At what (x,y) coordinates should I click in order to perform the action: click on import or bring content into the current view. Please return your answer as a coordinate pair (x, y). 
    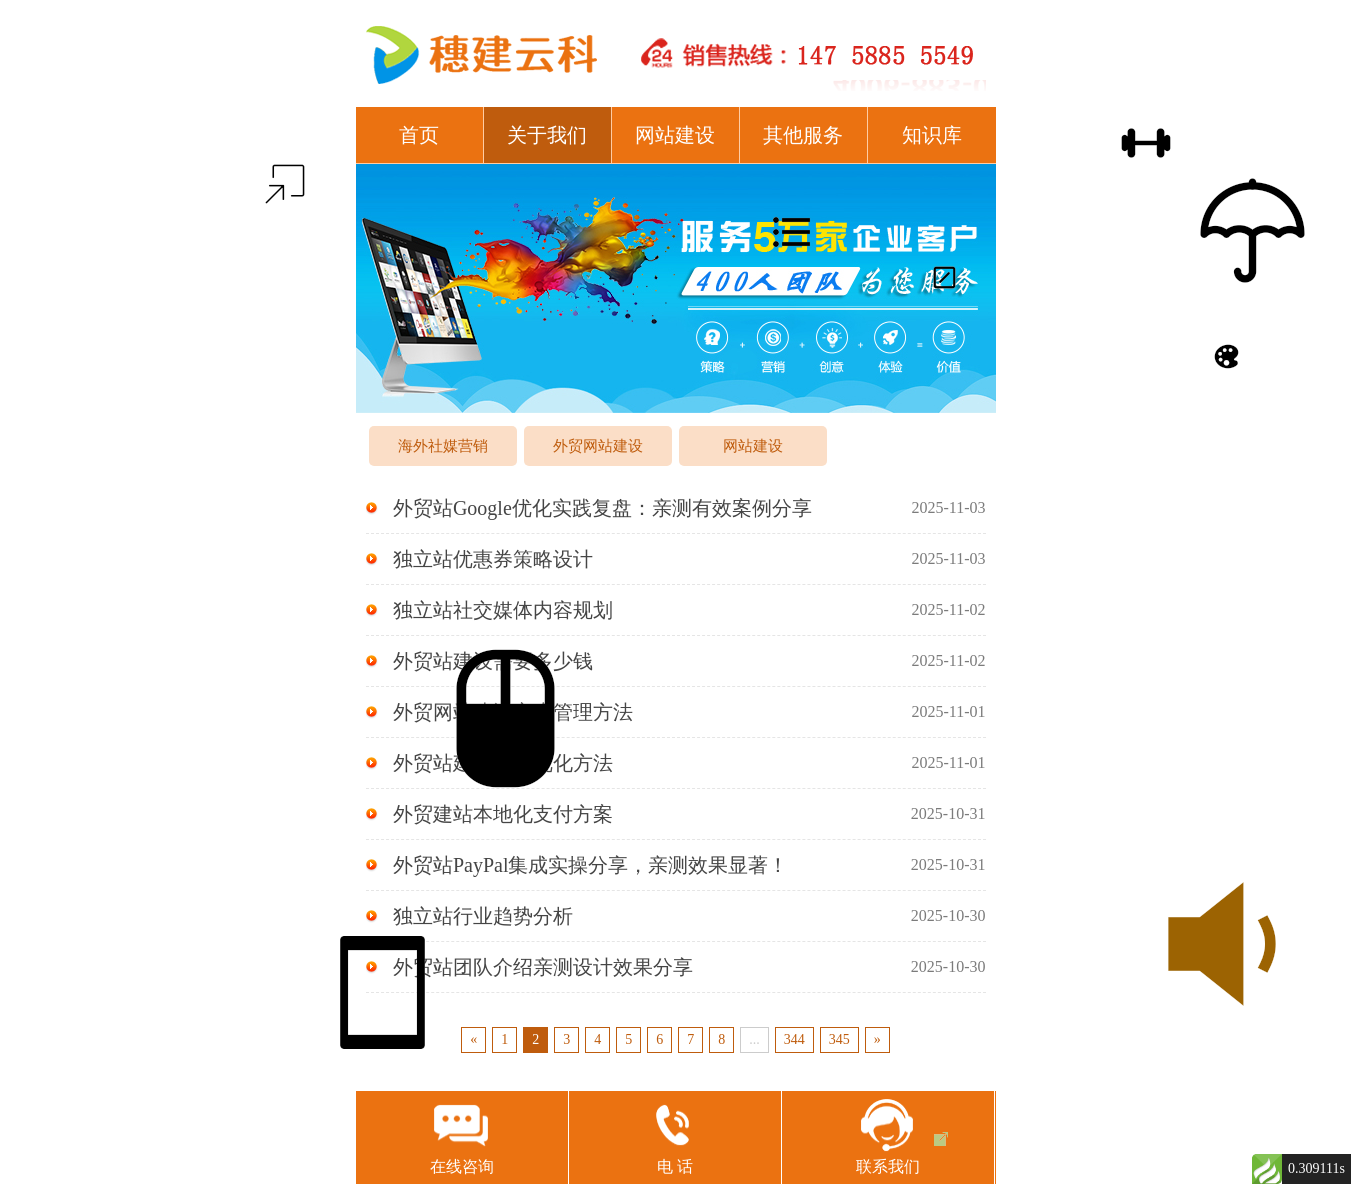
    Looking at the image, I should click on (285, 184).